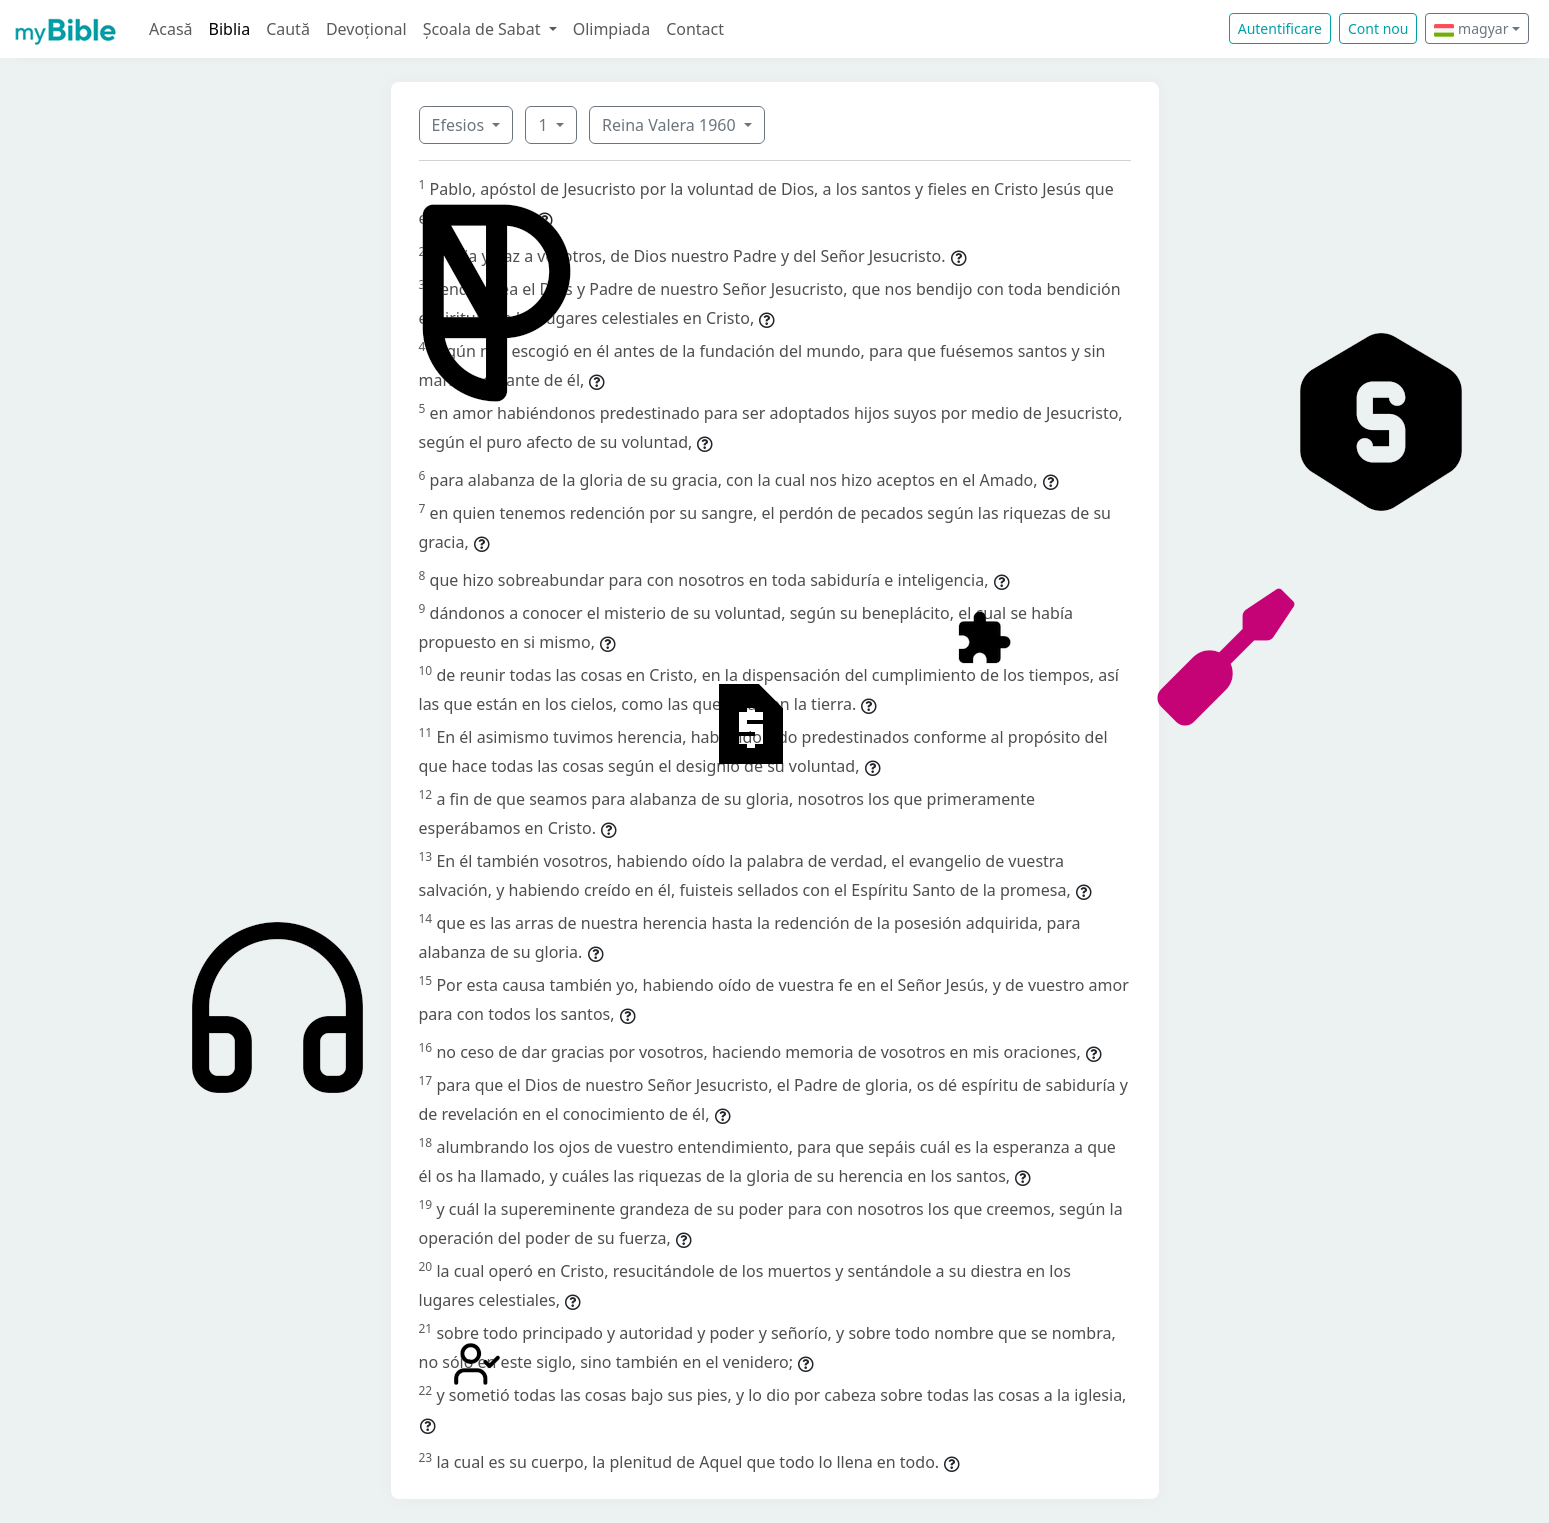 The width and height of the screenshot is (1549, 1523). I want to click on listen to audio or music, so click(277, 1007).